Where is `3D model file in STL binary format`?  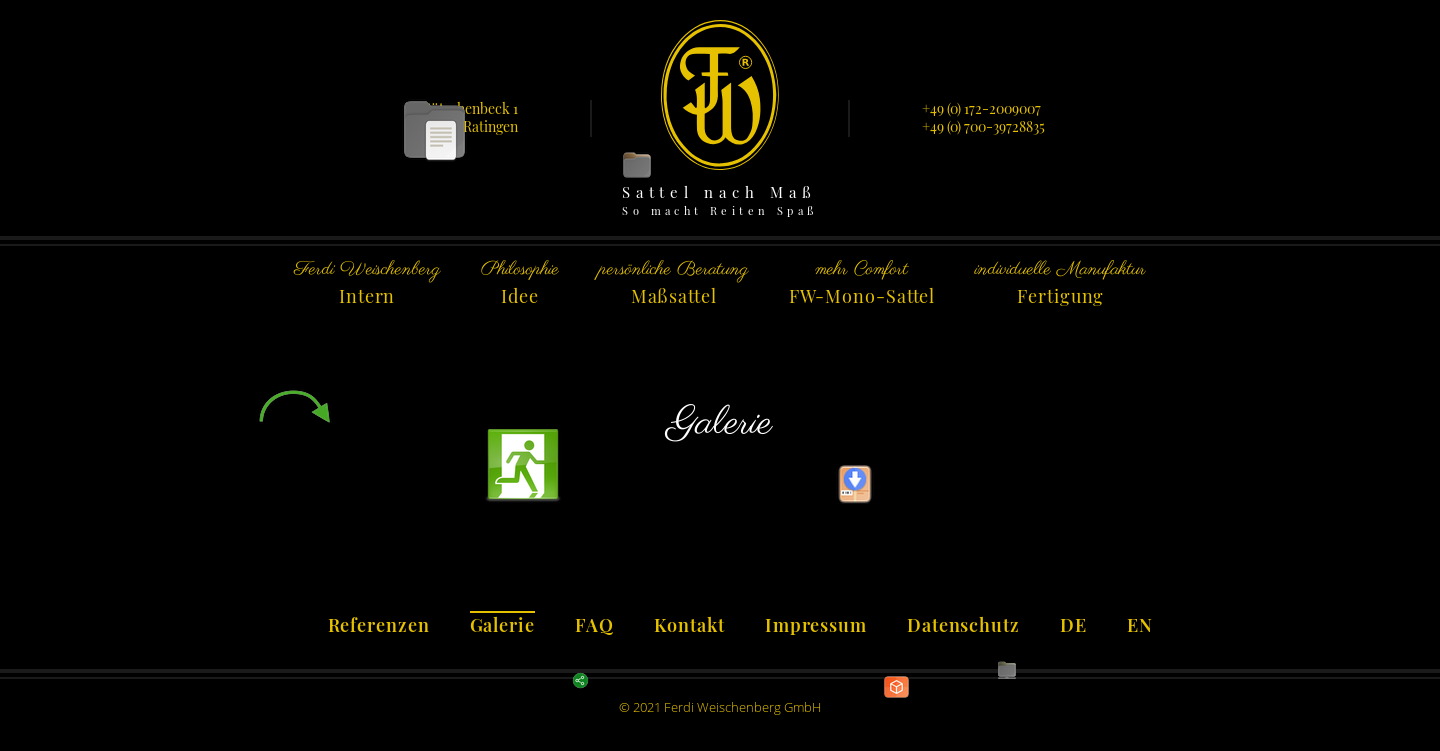 3D model file in STL binary format is located at coordinates (896, 686).